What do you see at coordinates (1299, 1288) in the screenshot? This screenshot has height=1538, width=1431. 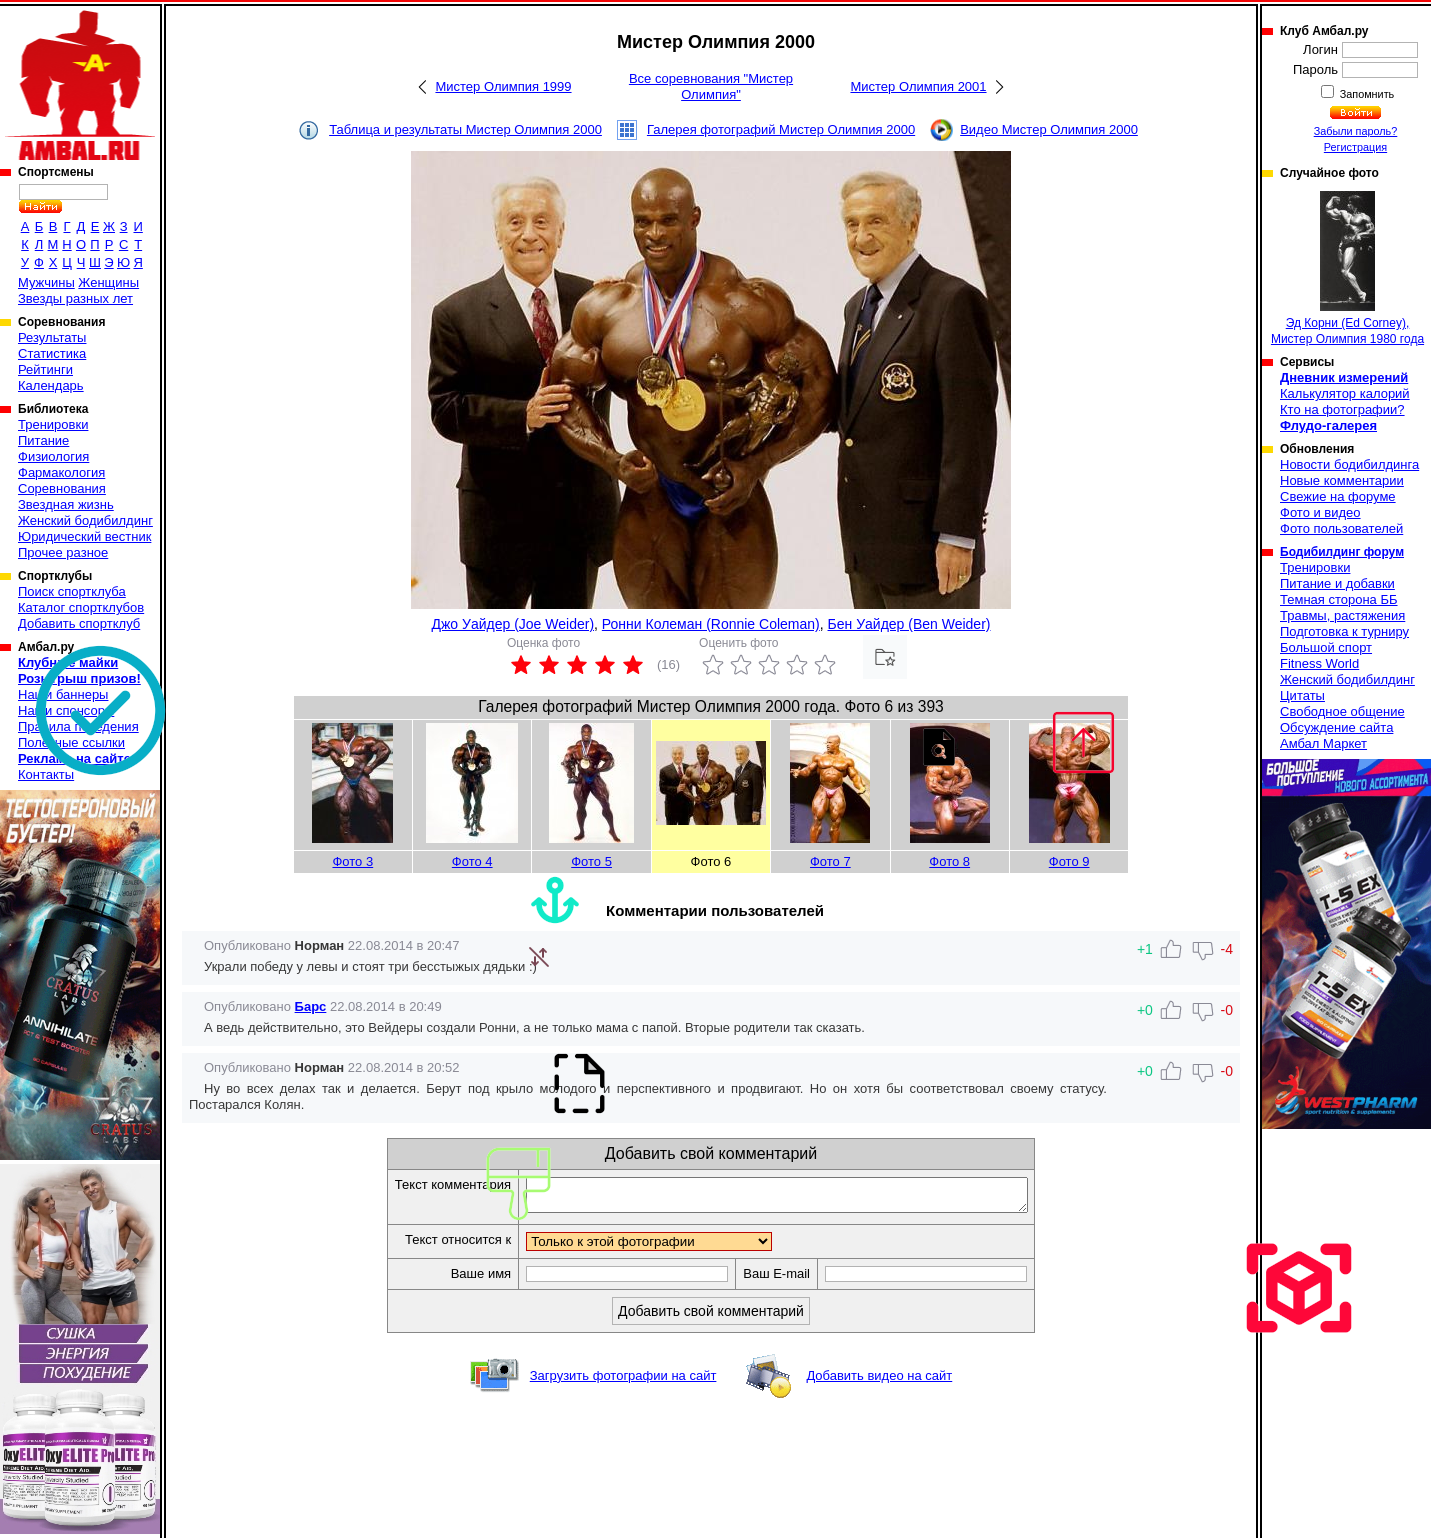 I see `scan or detect 3D objects` at bounding box center [1299, 1288].